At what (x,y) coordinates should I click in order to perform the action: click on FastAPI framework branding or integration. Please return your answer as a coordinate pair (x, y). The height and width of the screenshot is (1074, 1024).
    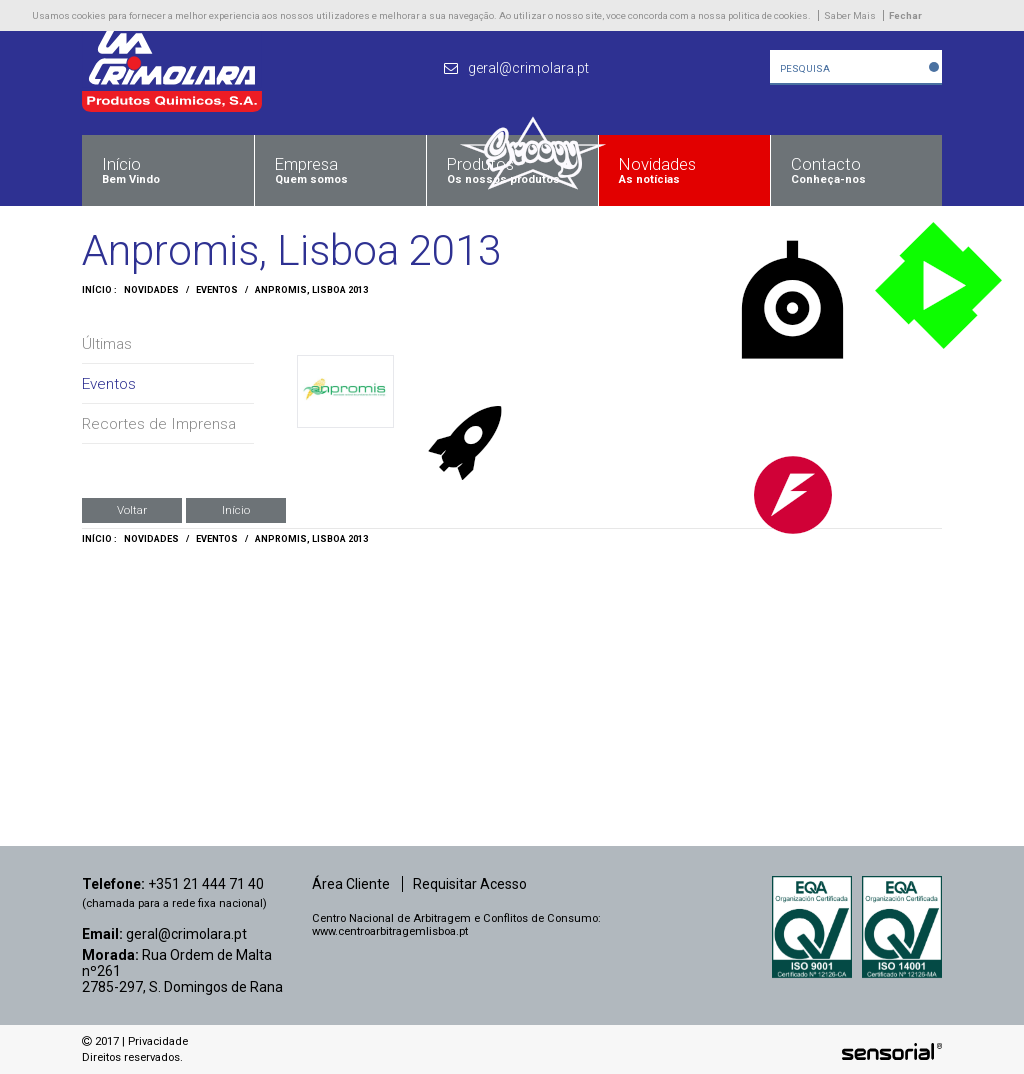
    Looking at the image, I should click on (793, 495).